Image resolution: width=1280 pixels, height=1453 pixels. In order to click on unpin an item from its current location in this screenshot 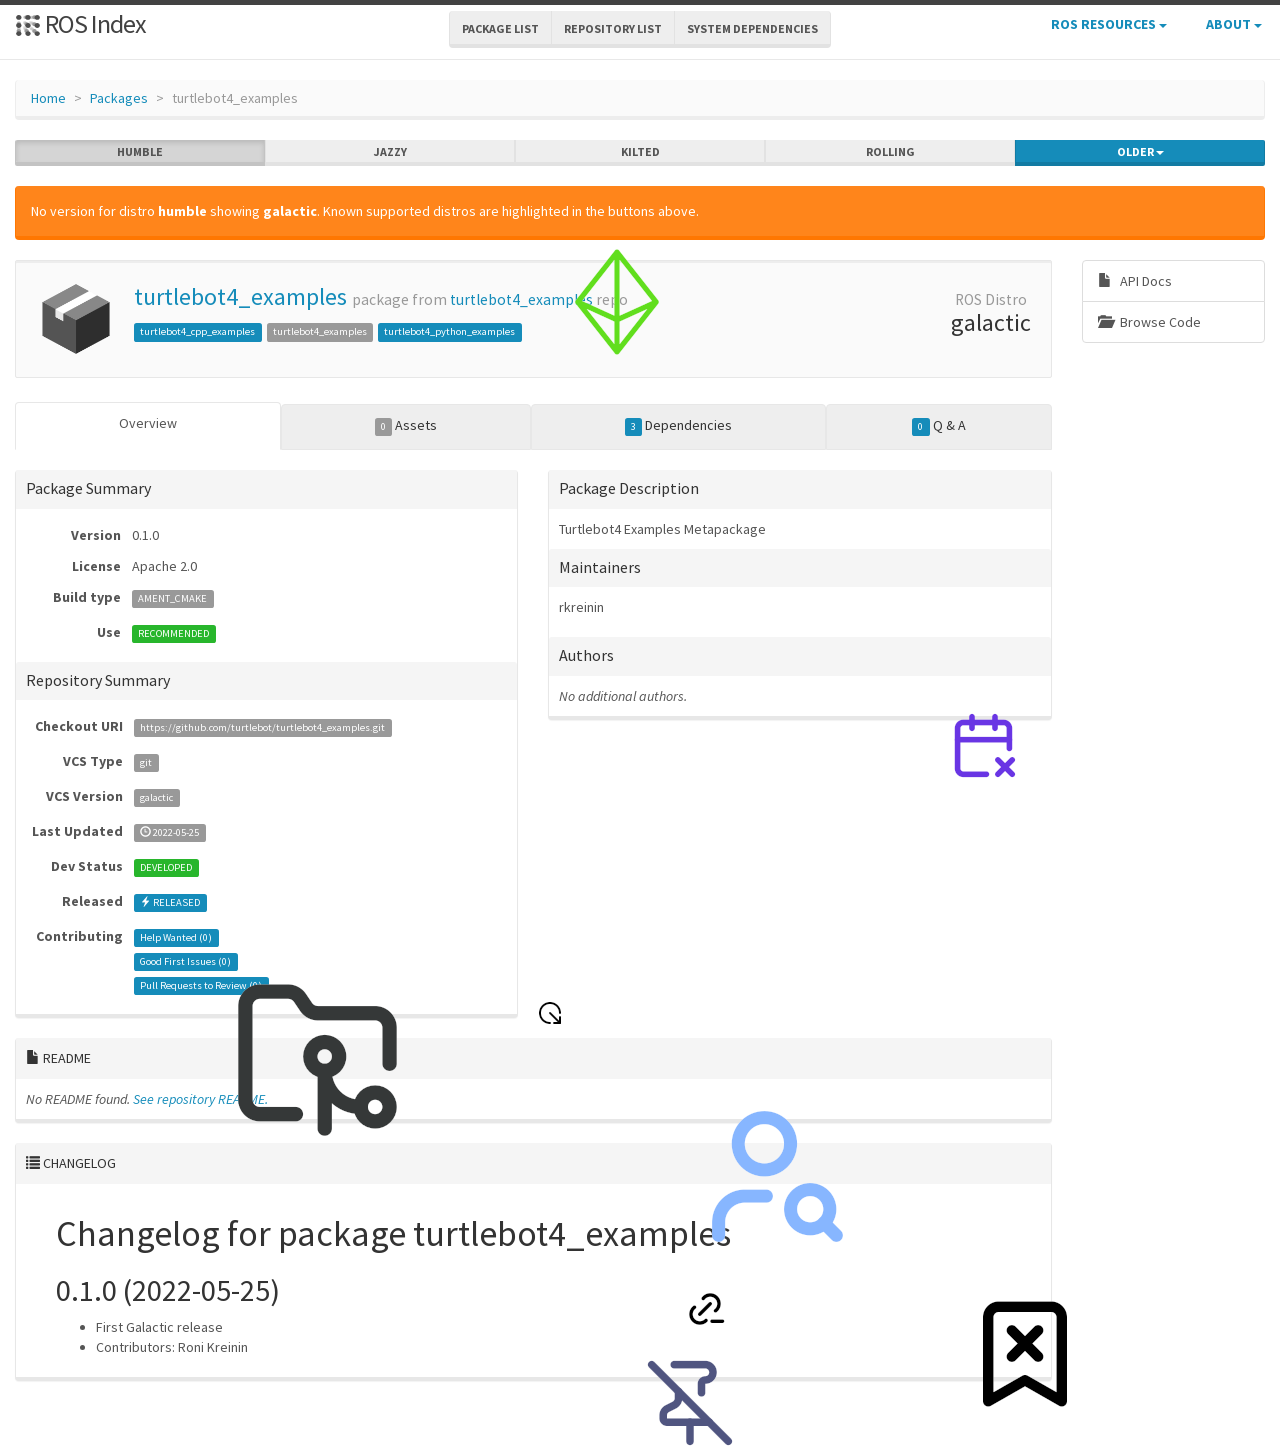, I will do `click(690, 1403)`.